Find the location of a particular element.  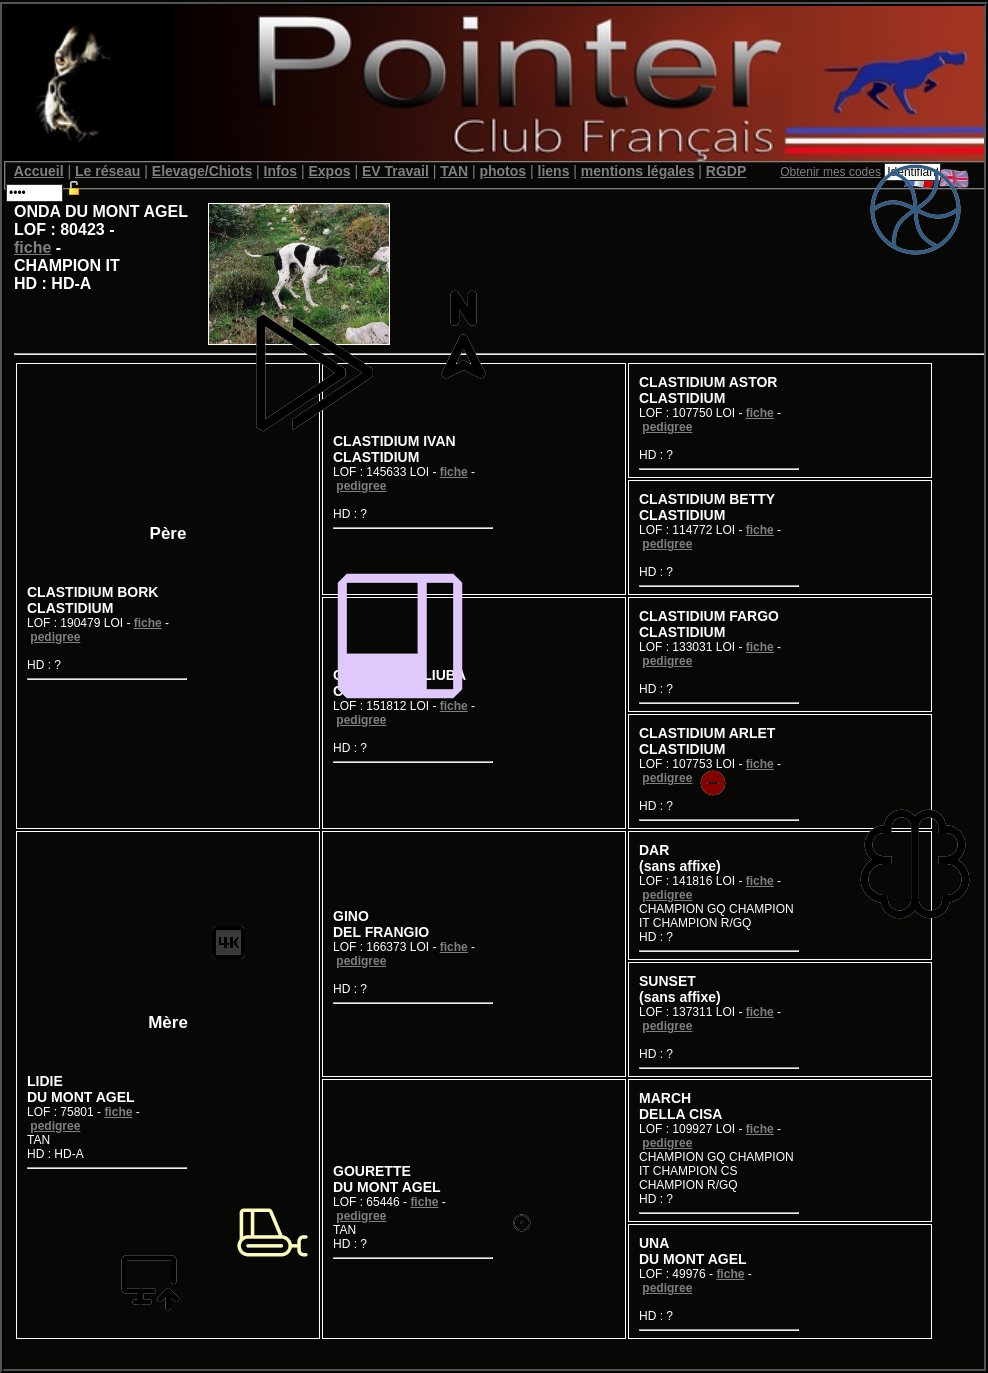

indicates 4K resolution video quality is located at coordinates (228, 942).